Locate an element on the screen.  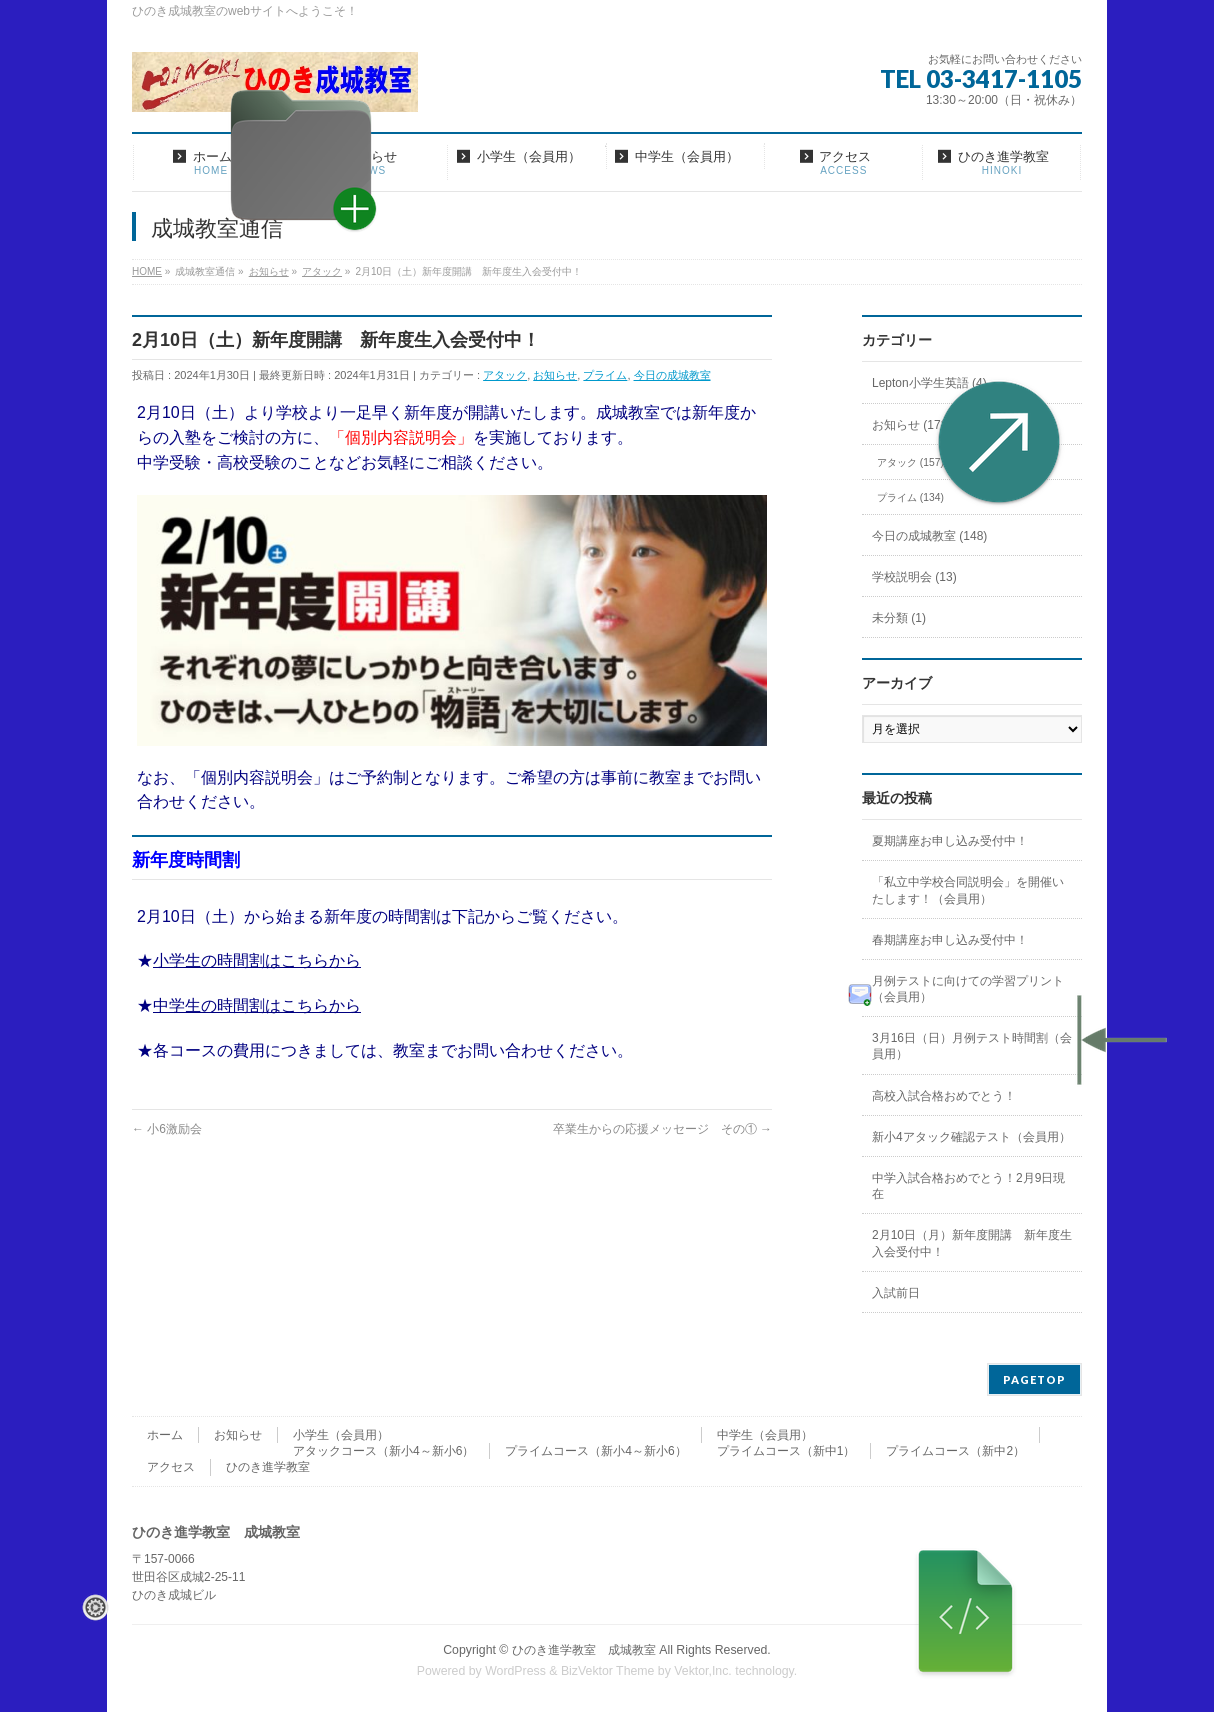
view file properties and settings is located at coordinates (95, 1607).